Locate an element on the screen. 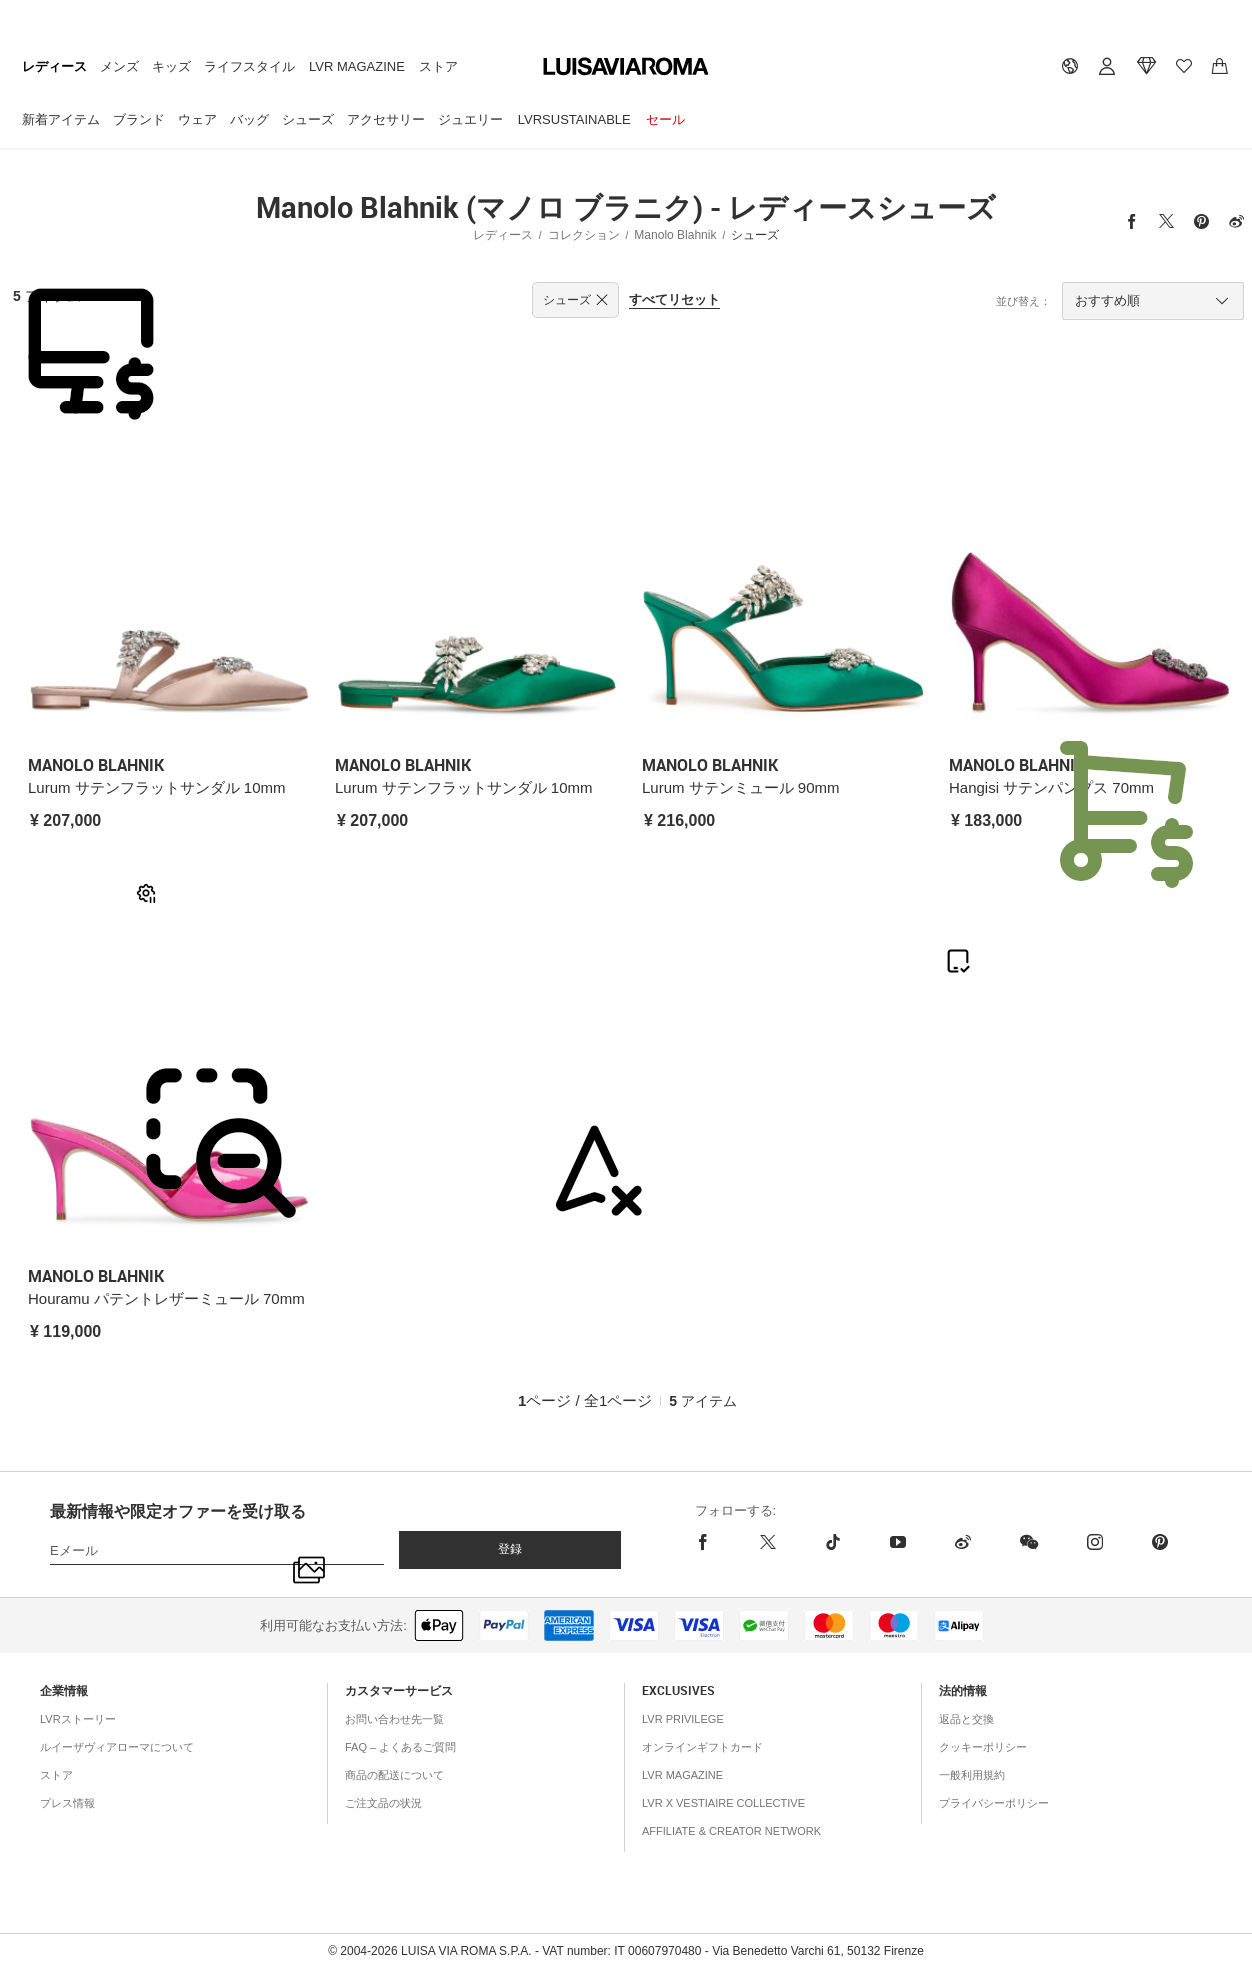 Image resolution: width=1252 pixels, height=1971 pixels. view billing or payment on desktop is located at coordinates (91, 351).